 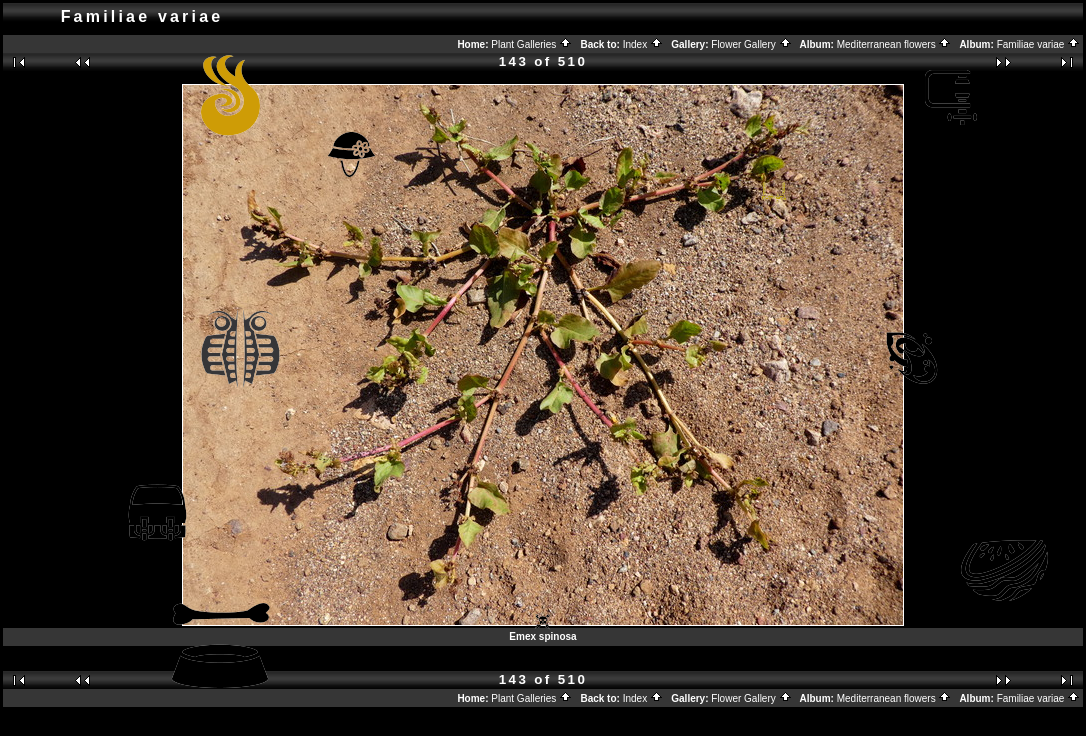 What do you see at coordinates (912, 358) in the screenshot?
I see `cast a water-based spell or ability` at bounding box center [912, 358].